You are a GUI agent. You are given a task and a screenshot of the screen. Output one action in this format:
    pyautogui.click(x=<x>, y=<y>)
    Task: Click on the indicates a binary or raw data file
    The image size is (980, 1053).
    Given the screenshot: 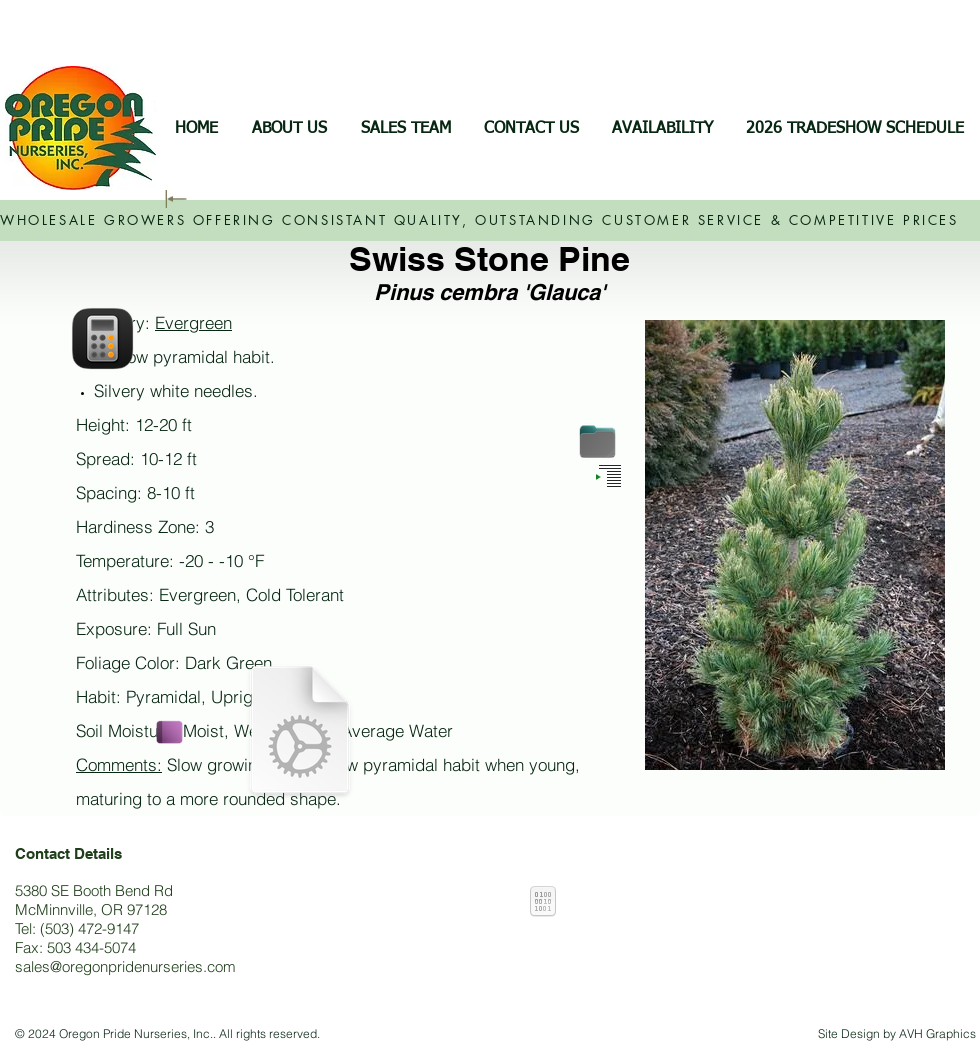 What is the action you would take?
    pyautogui.click(x=543, y=901)
    